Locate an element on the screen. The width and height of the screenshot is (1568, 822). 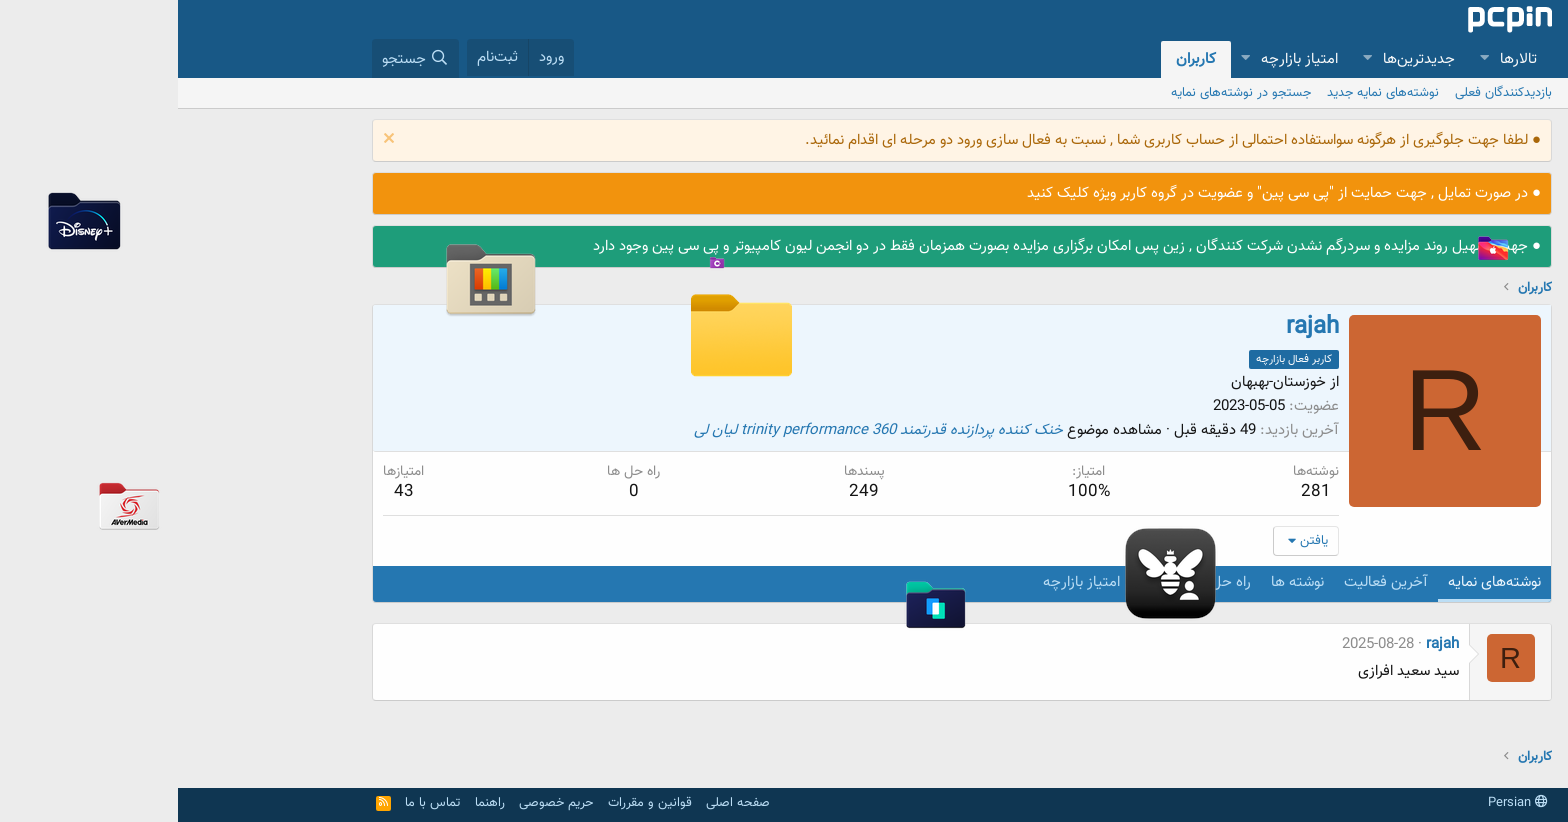
open kandji device management agent is located at coordinates (1170, 573).